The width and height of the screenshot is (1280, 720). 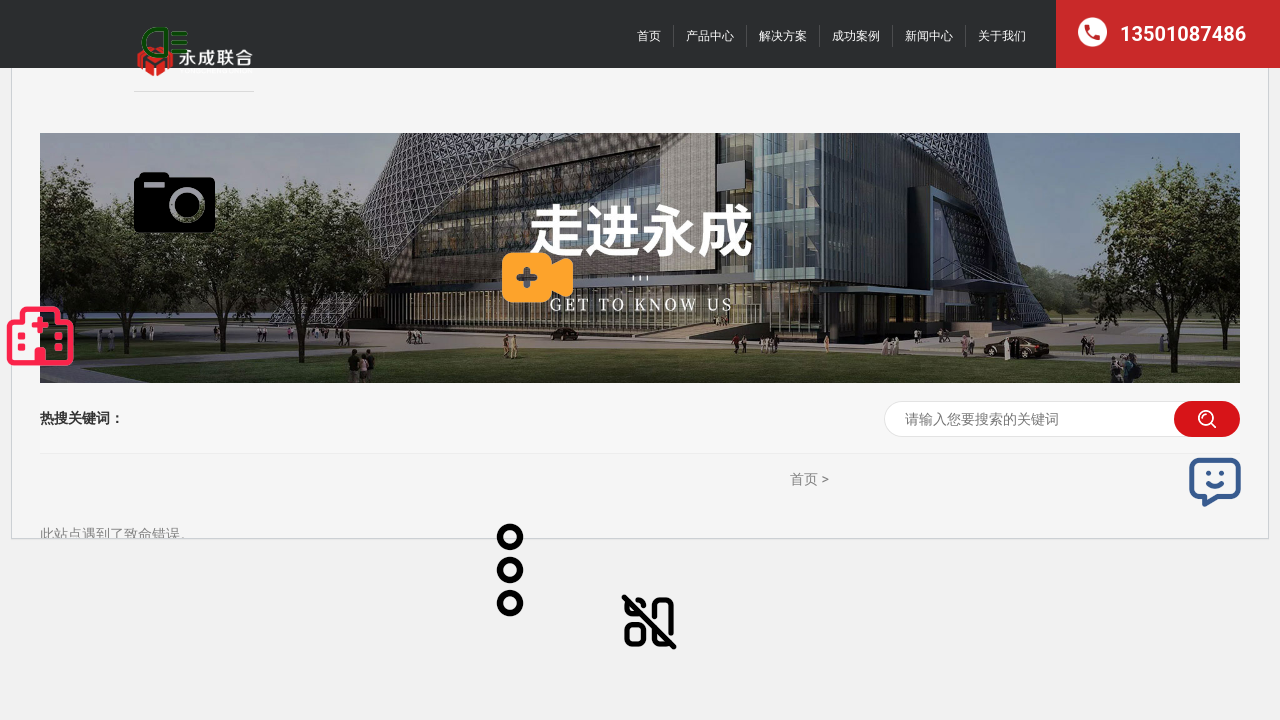 I want to click on take a photo or capture image, so click(x=174, y=202).